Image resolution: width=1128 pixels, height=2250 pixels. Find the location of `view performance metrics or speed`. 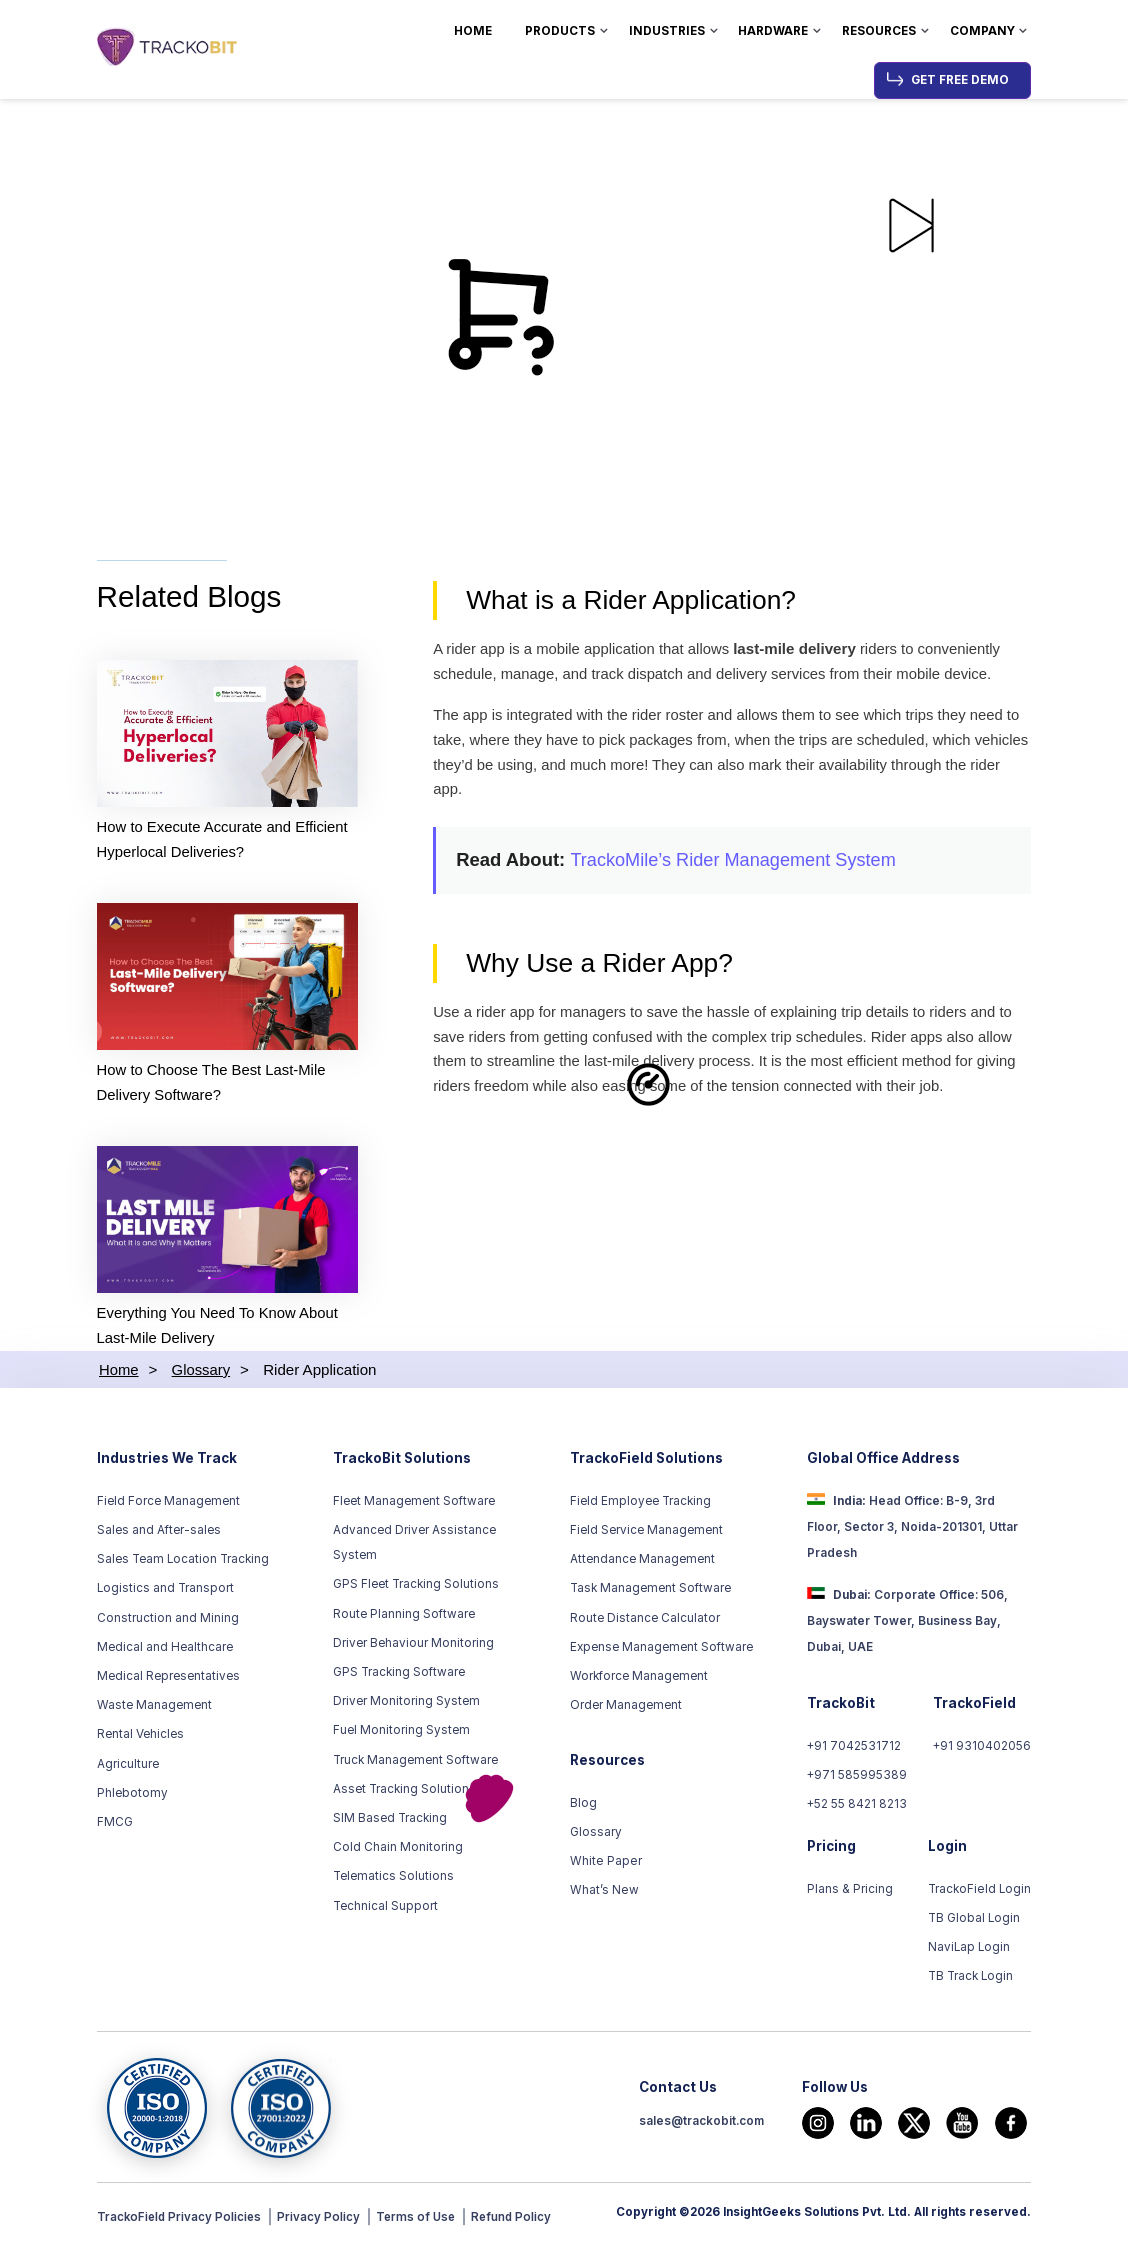

view performance metrics or speed is located at coordinates (648, 1084).